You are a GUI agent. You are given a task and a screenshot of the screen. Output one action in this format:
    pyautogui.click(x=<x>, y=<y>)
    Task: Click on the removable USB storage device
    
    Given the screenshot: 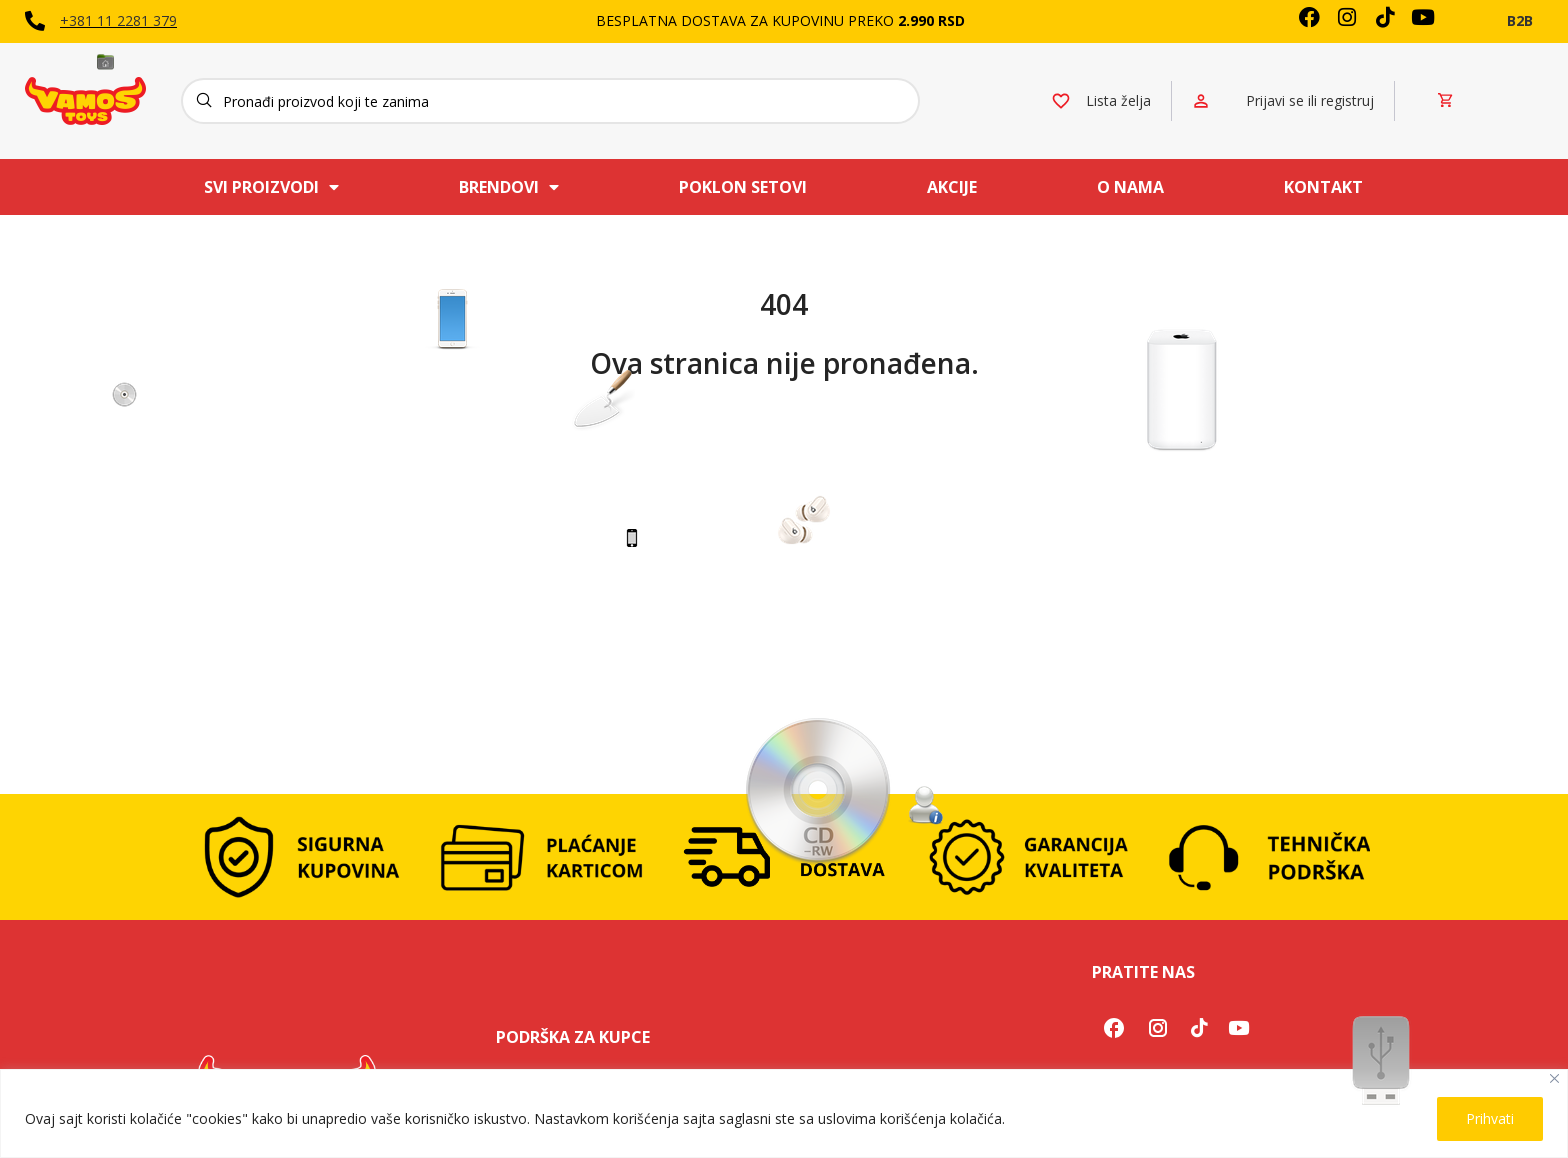 What is the action you would take?
    pyautogui.click(x=1381, y=1060)
    